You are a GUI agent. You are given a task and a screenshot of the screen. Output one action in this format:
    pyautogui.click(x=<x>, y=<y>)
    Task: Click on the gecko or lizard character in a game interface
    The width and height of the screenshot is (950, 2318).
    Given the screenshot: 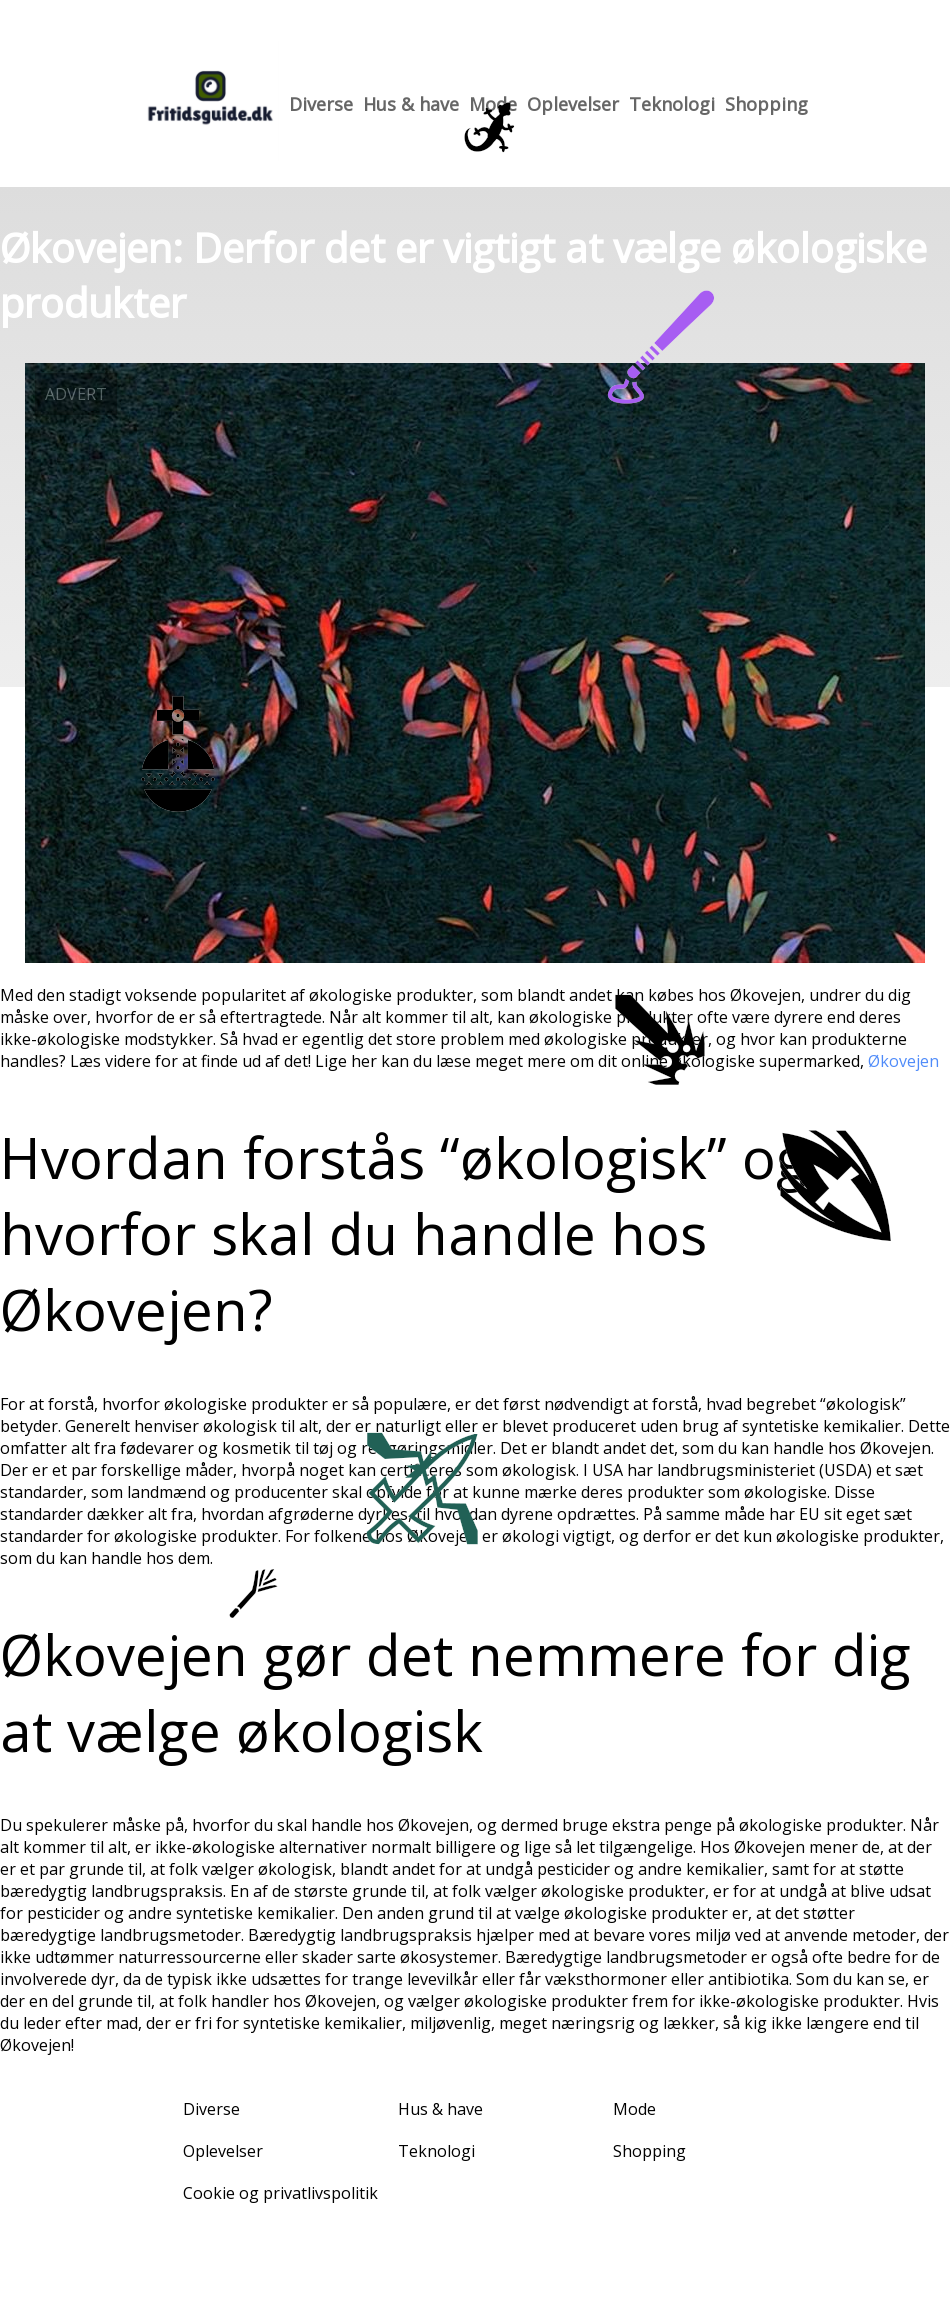 What is the action you would take?
    pyautogui.click(x=489, y=127)
    